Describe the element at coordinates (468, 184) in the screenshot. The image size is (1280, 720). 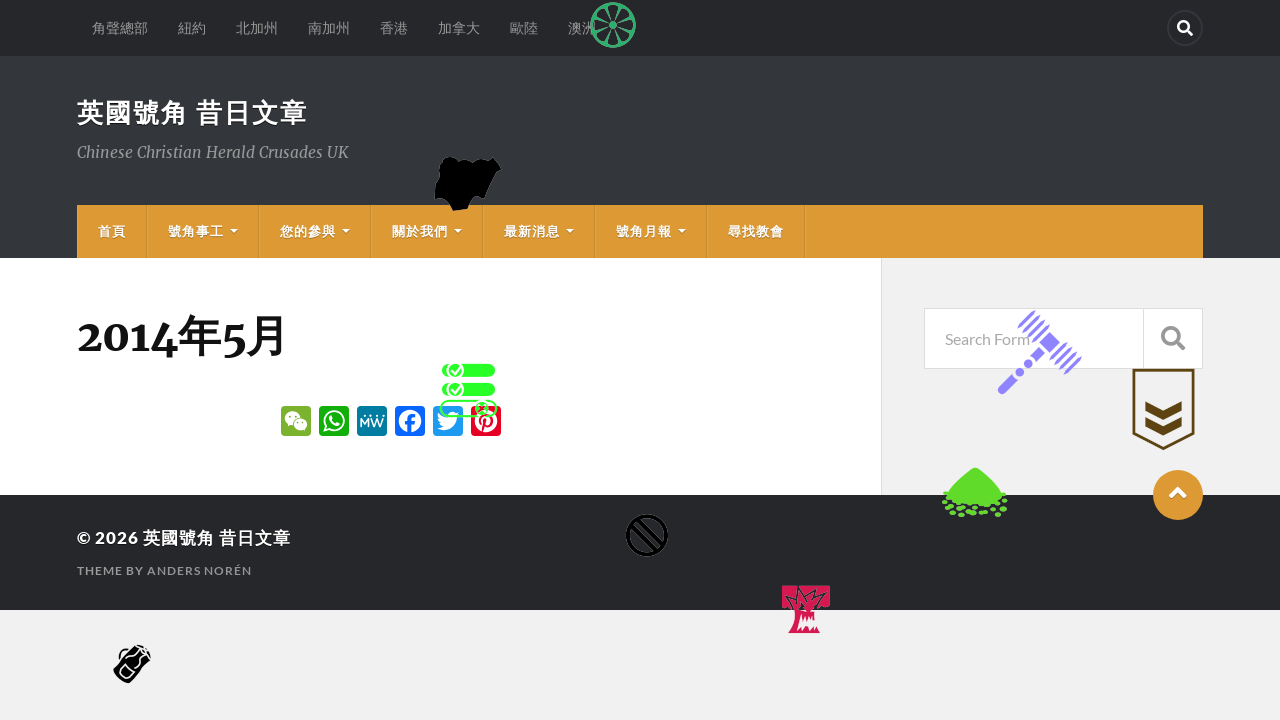
I see `select Nigeria as your country or region` at that location.